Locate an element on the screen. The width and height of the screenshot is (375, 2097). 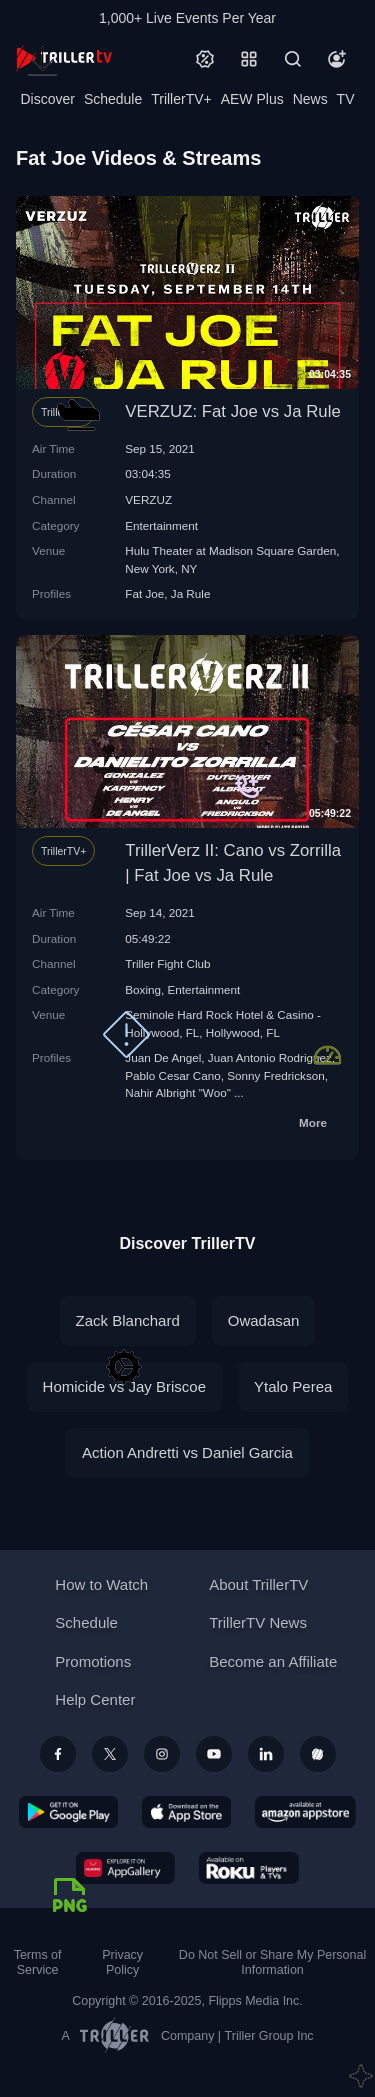
indicates flight mode is active is located at coordinates (78, 413).